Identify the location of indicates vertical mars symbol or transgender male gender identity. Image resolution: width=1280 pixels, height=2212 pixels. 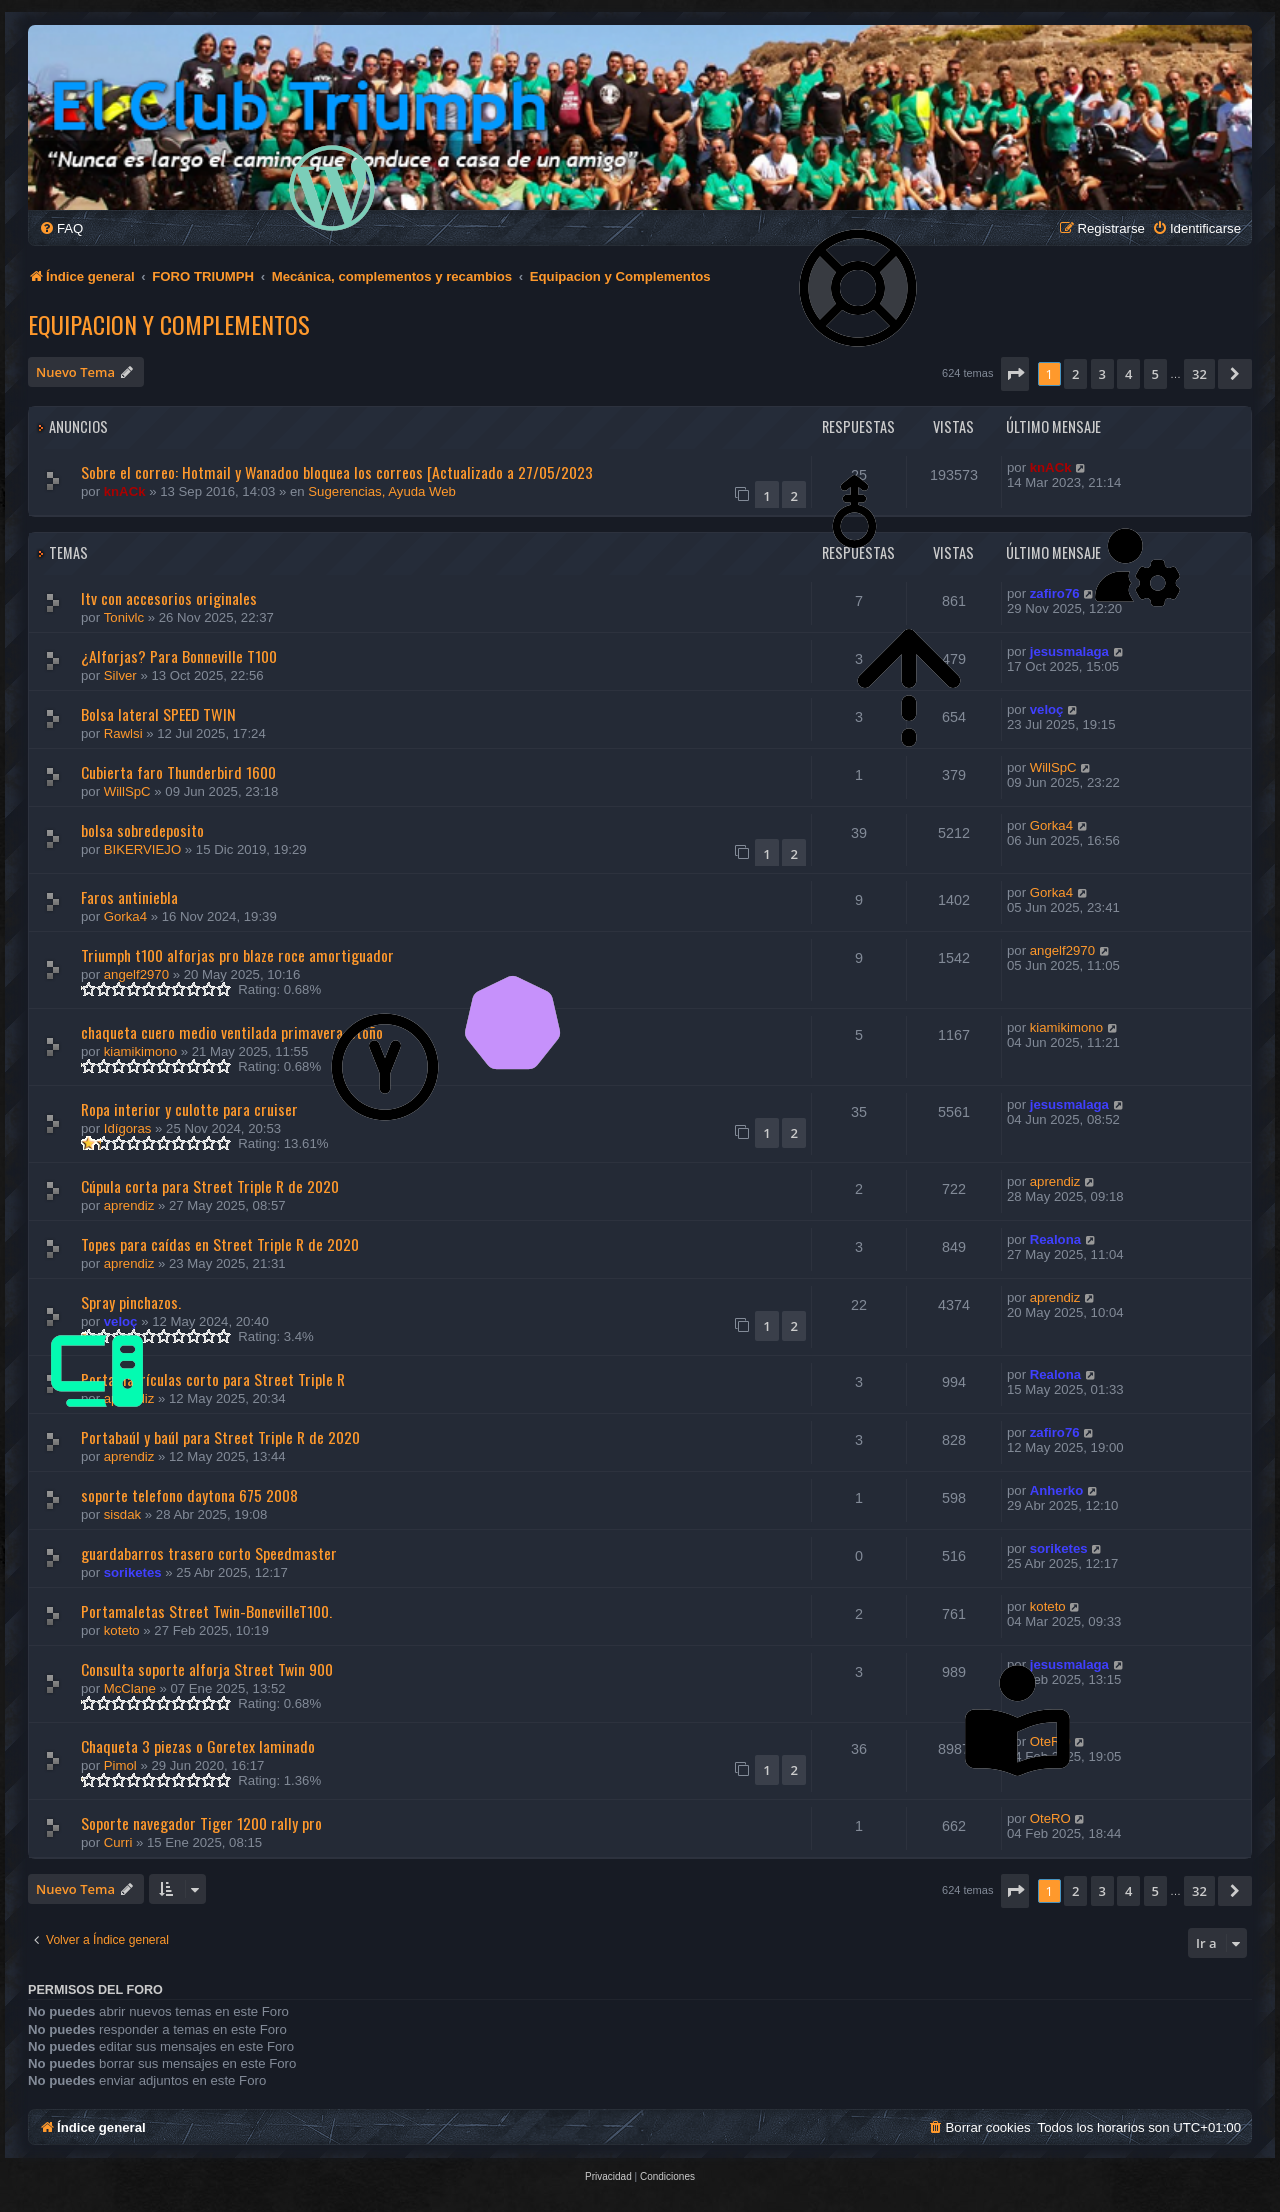
(854, 512).